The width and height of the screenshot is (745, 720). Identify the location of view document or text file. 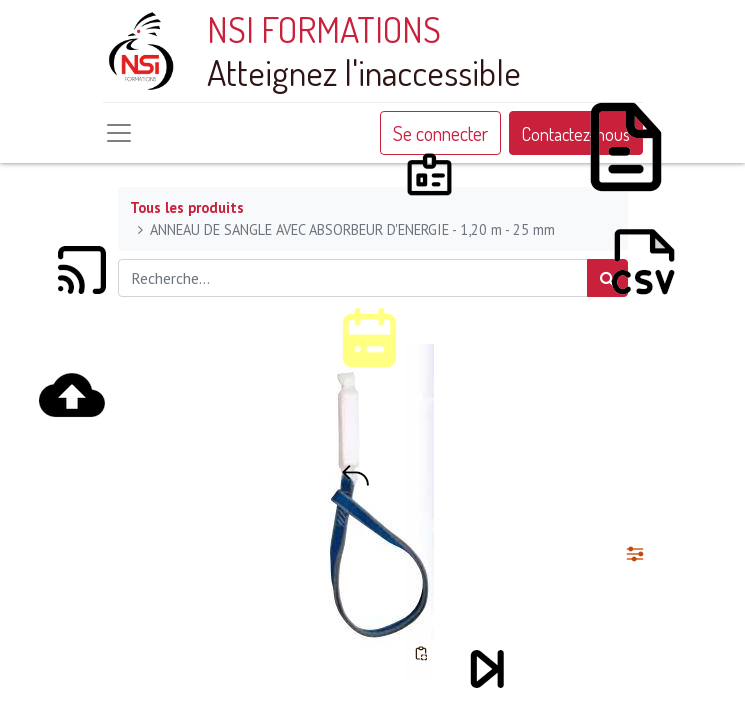
(626, 147).